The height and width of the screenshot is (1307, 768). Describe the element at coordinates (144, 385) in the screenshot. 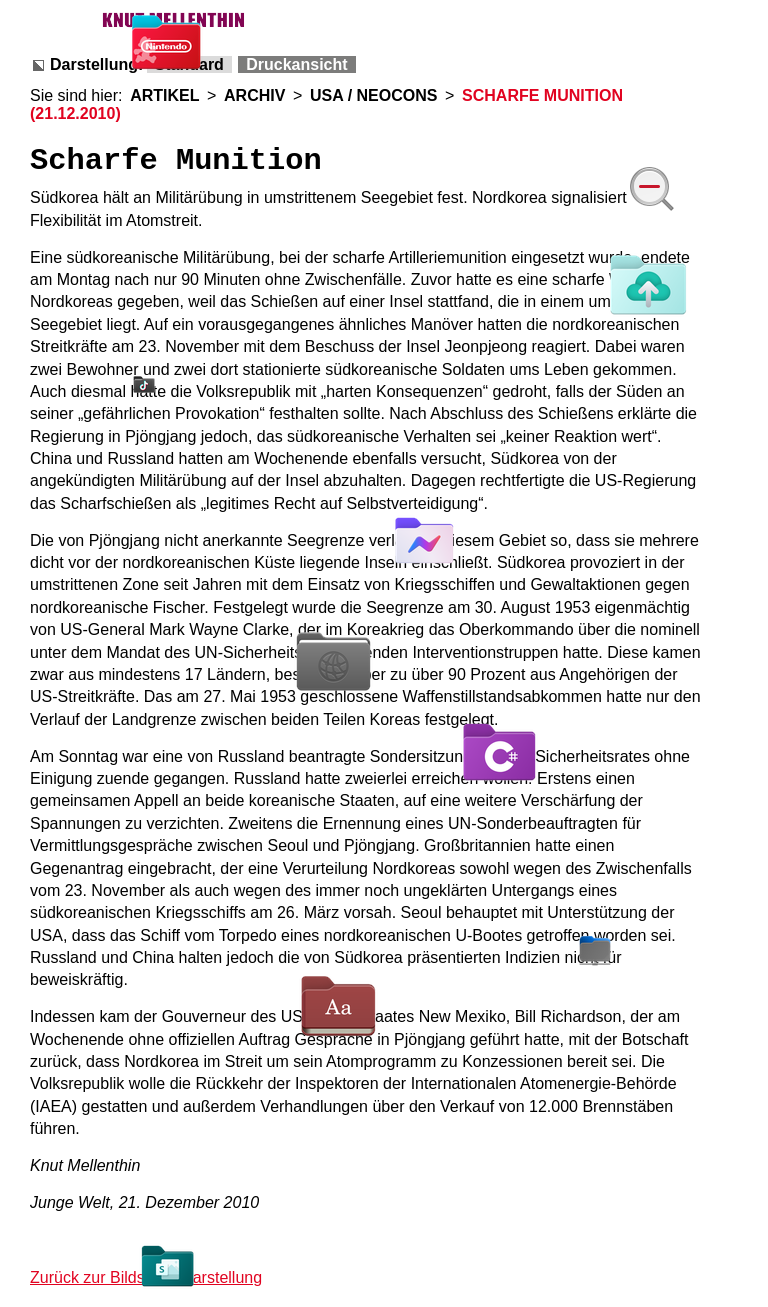

I see `open folder containing TikTok downloads` at that location.